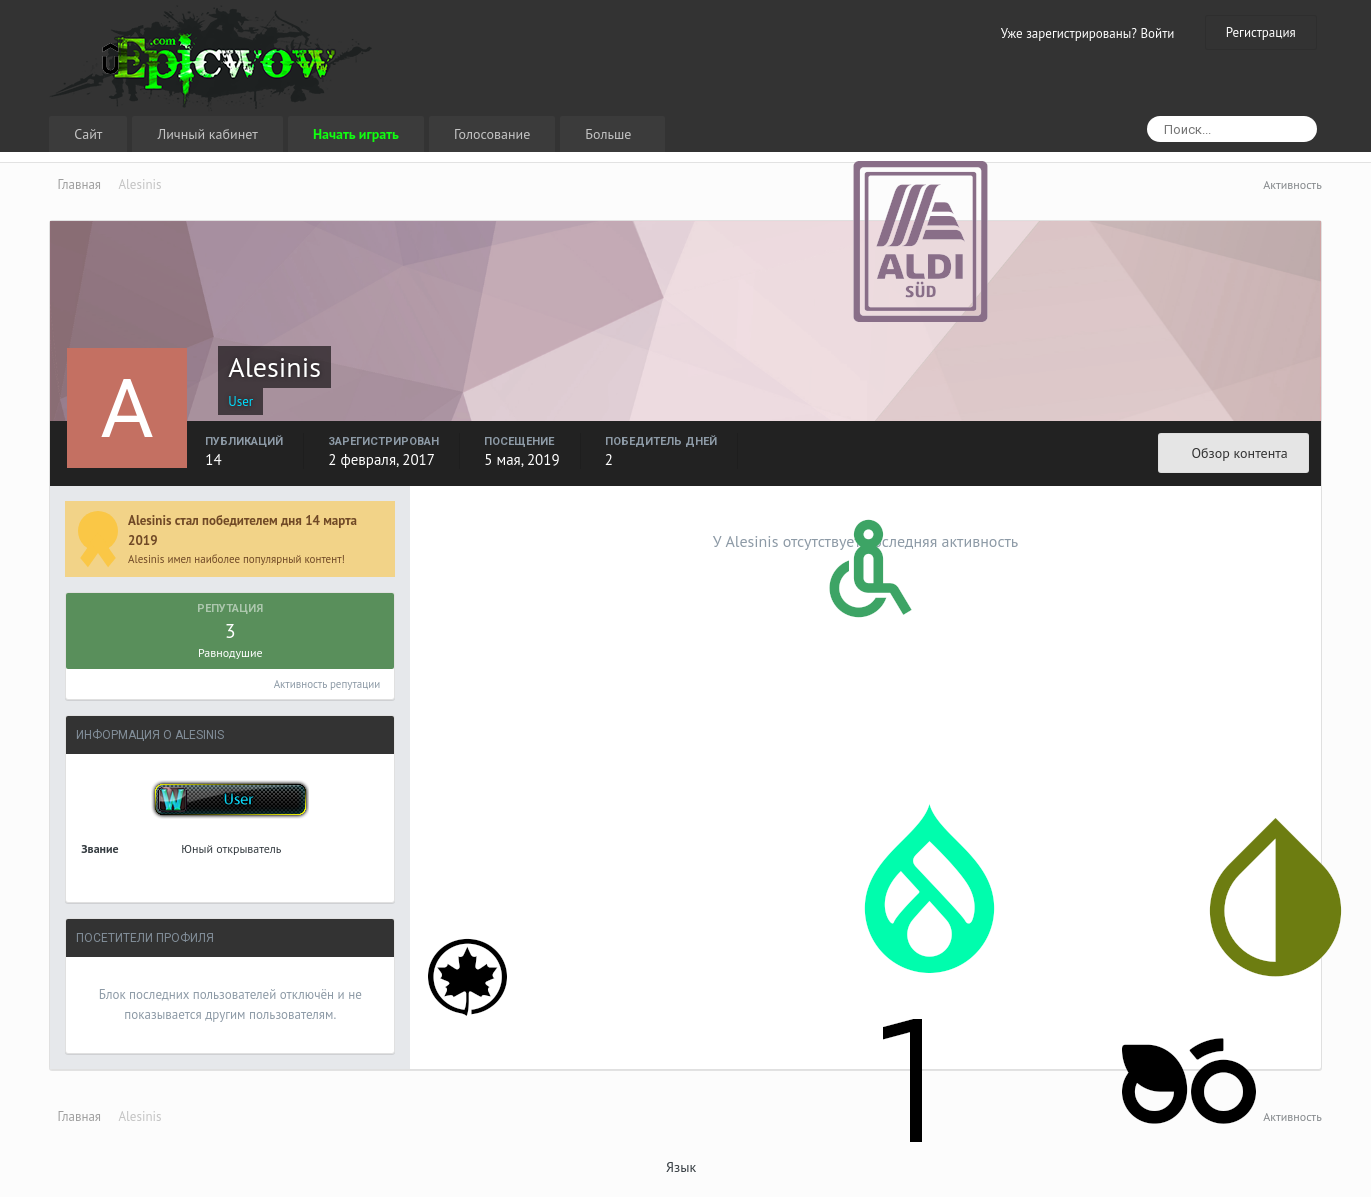 The image size is (1371, 1197). I want to click on open the nextbike bike-sharing app, so click(1189, 1081).